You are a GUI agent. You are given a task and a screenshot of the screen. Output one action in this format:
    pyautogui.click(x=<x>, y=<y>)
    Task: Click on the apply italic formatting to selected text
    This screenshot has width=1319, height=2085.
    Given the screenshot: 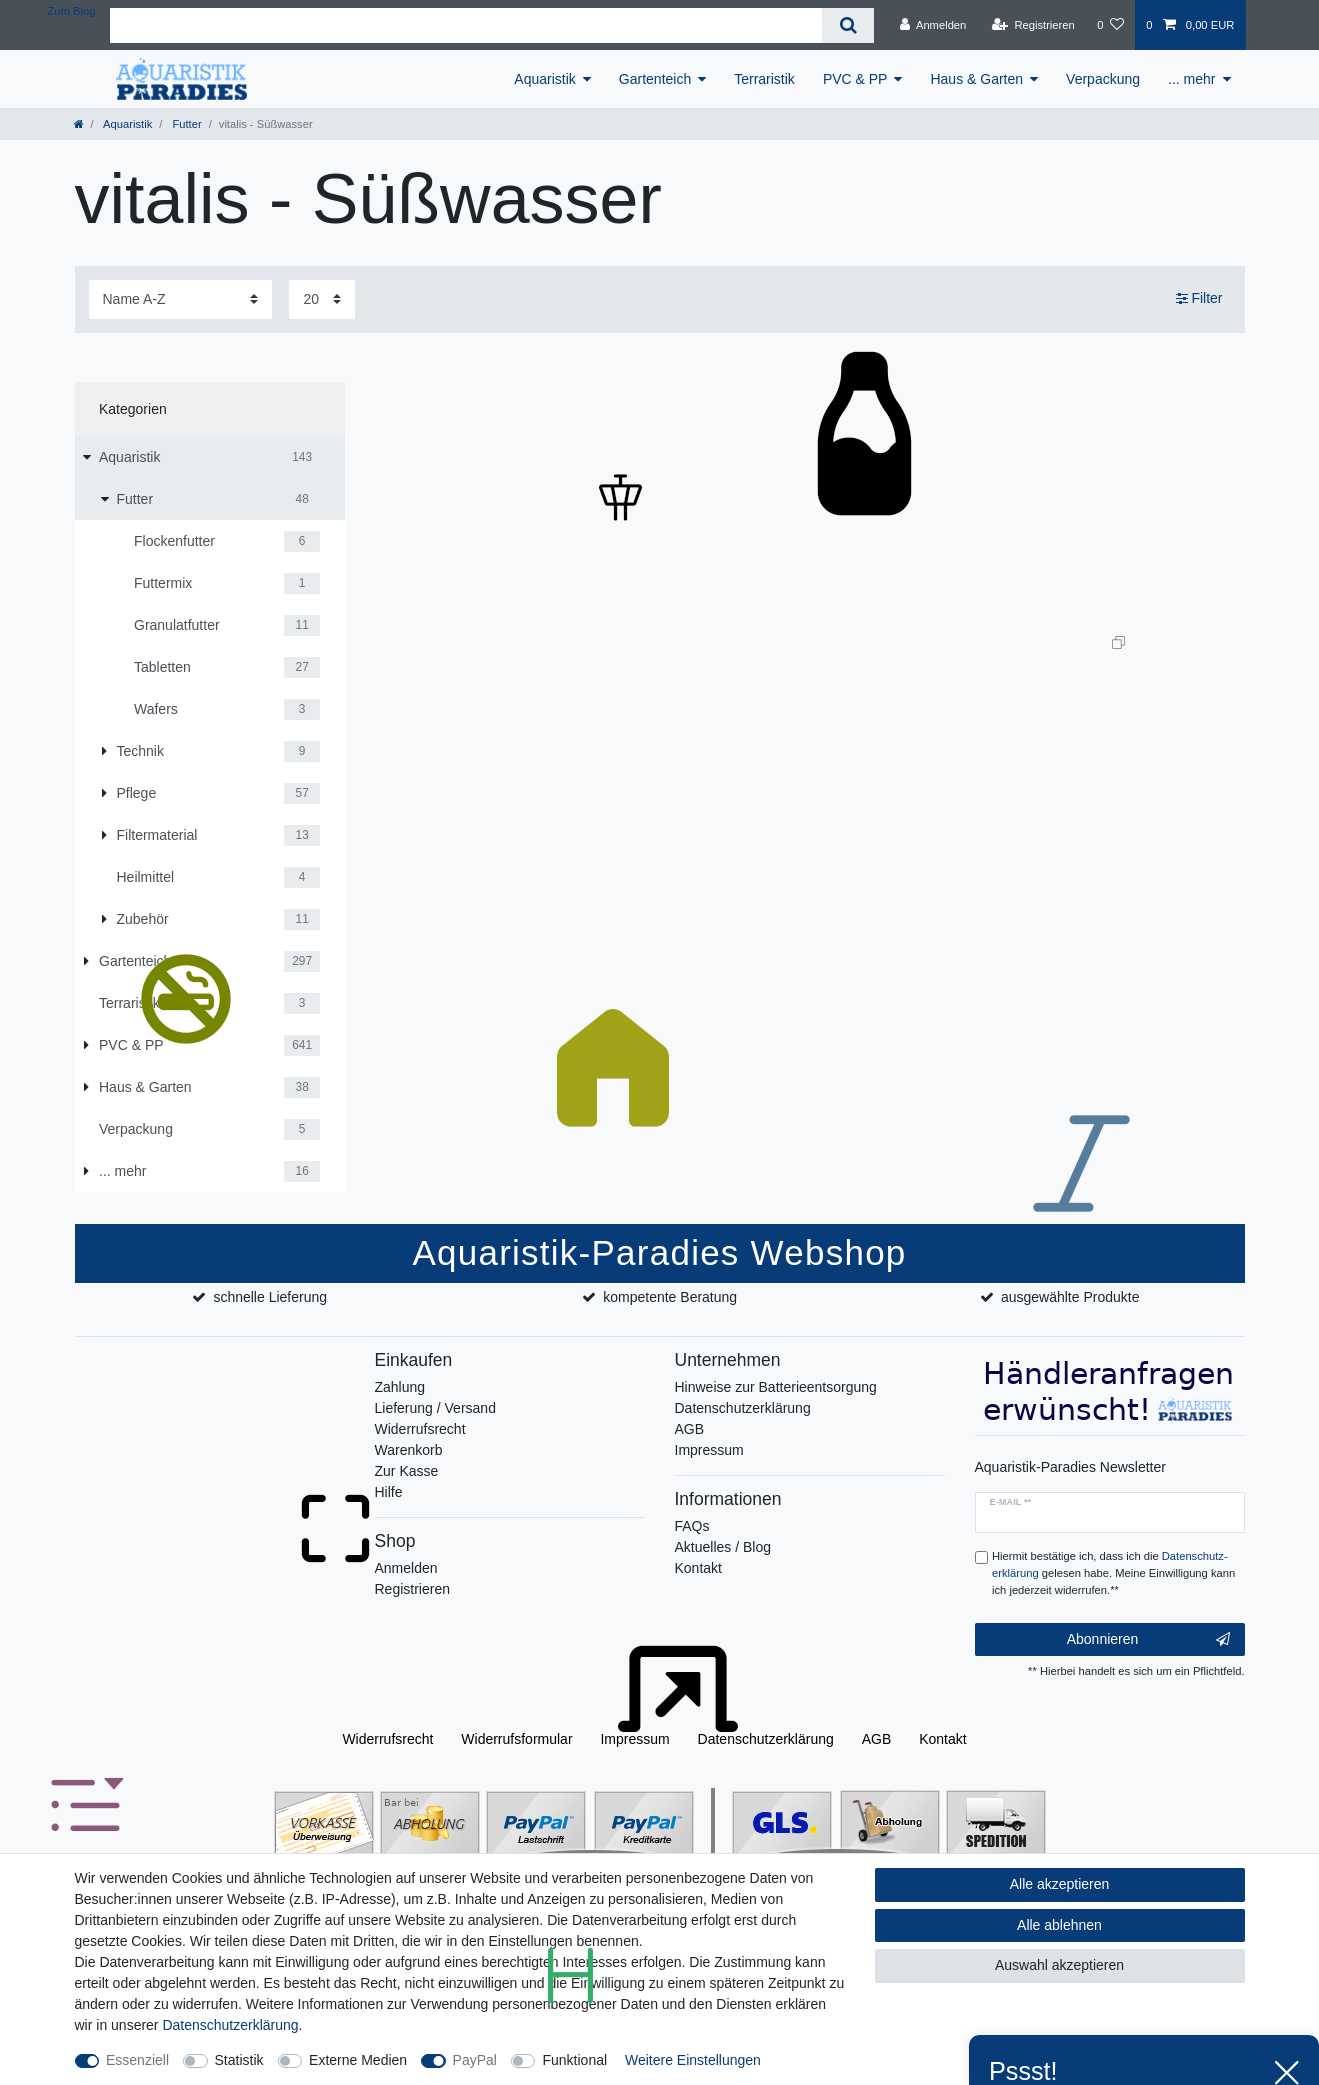 What is the action you would take?
    pyautogui.click(x=1081, y=1163)
    